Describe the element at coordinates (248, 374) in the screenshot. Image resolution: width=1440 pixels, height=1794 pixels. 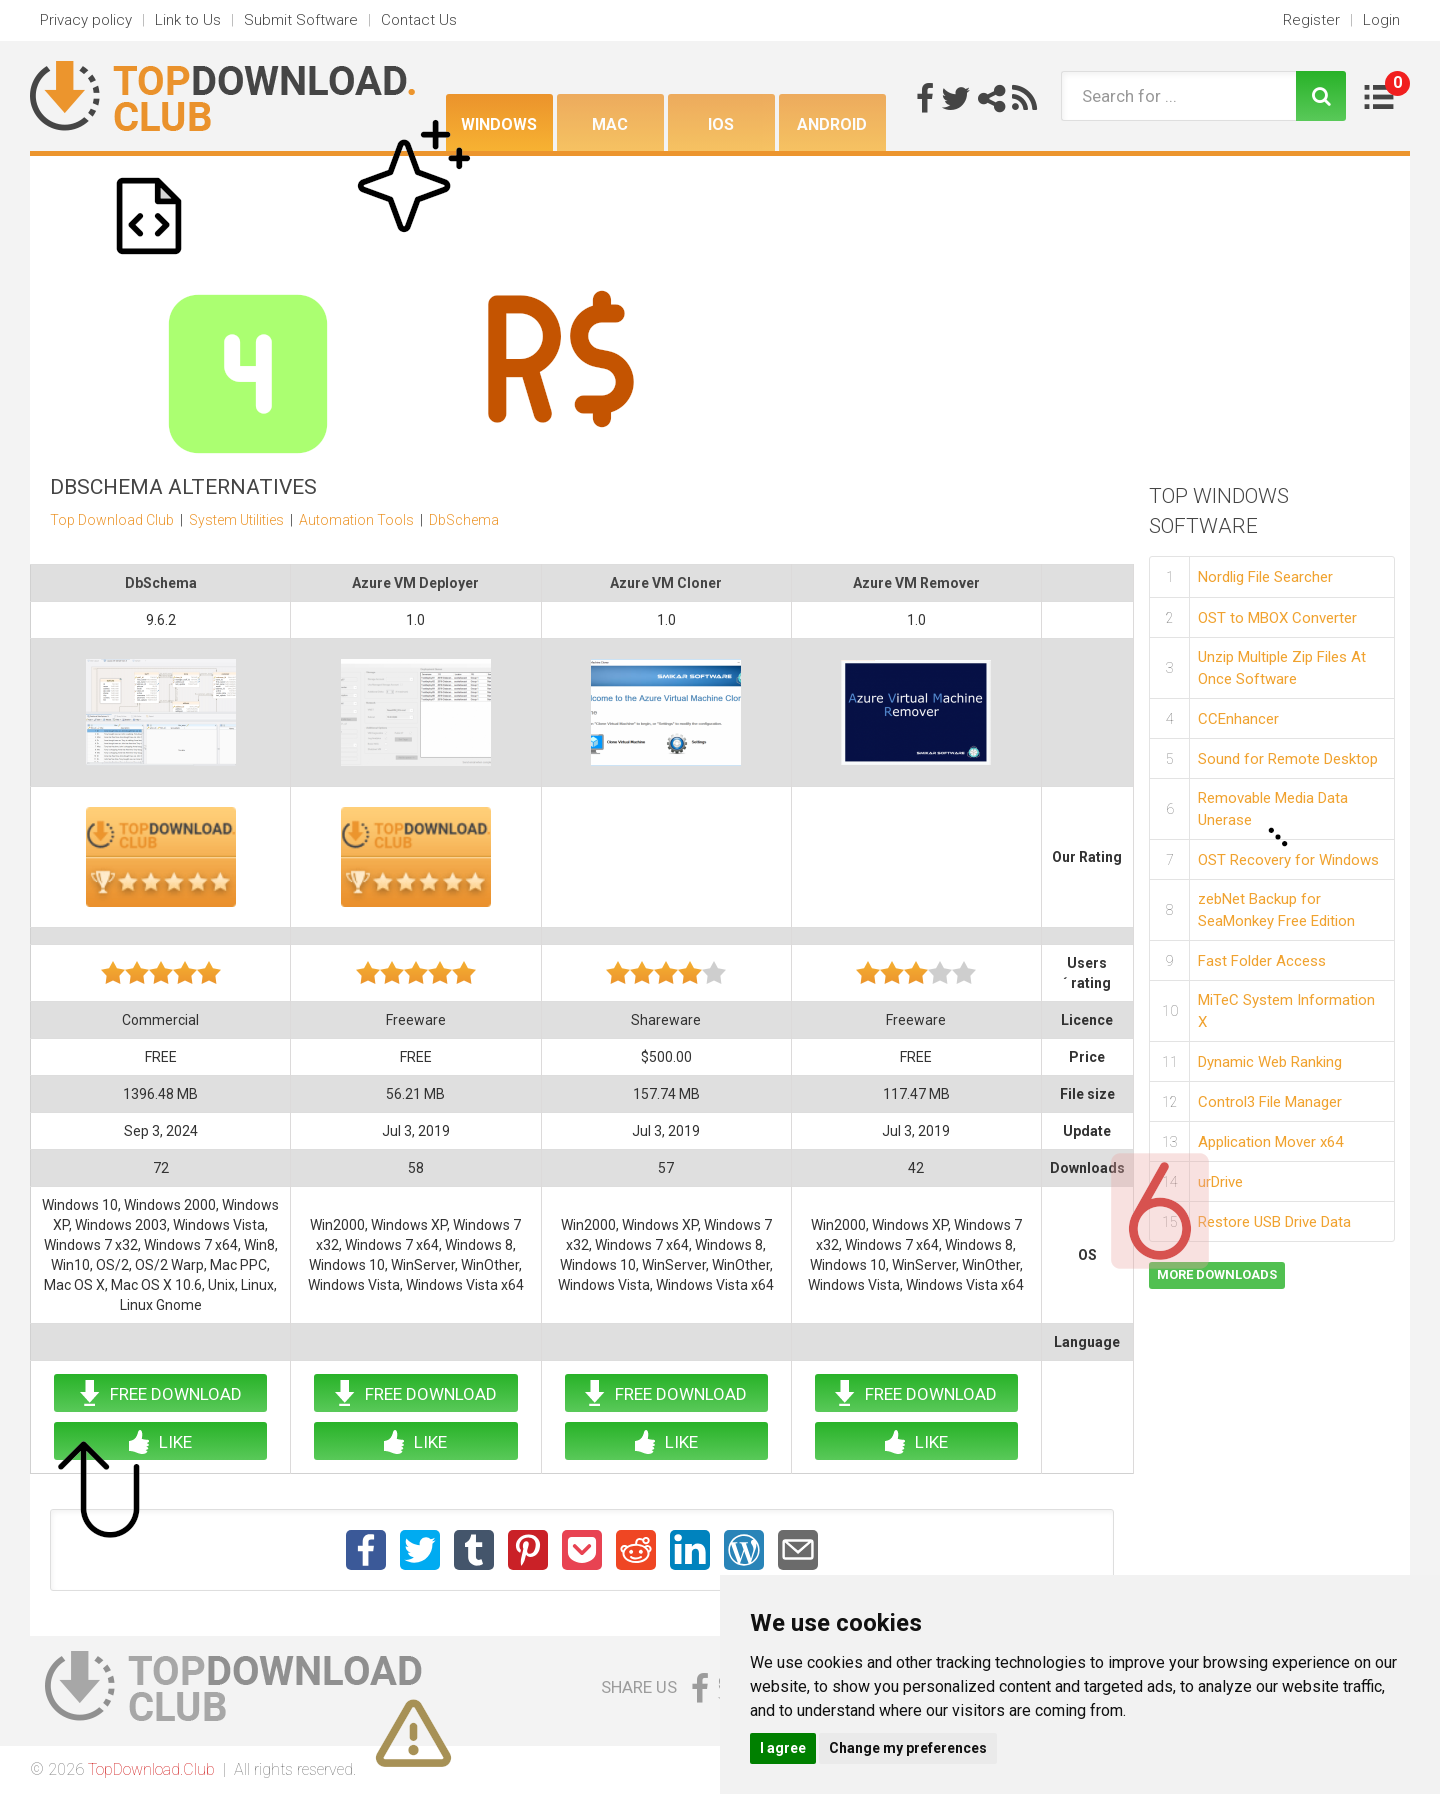
I see `select option 4 from a numbered list` at that location.